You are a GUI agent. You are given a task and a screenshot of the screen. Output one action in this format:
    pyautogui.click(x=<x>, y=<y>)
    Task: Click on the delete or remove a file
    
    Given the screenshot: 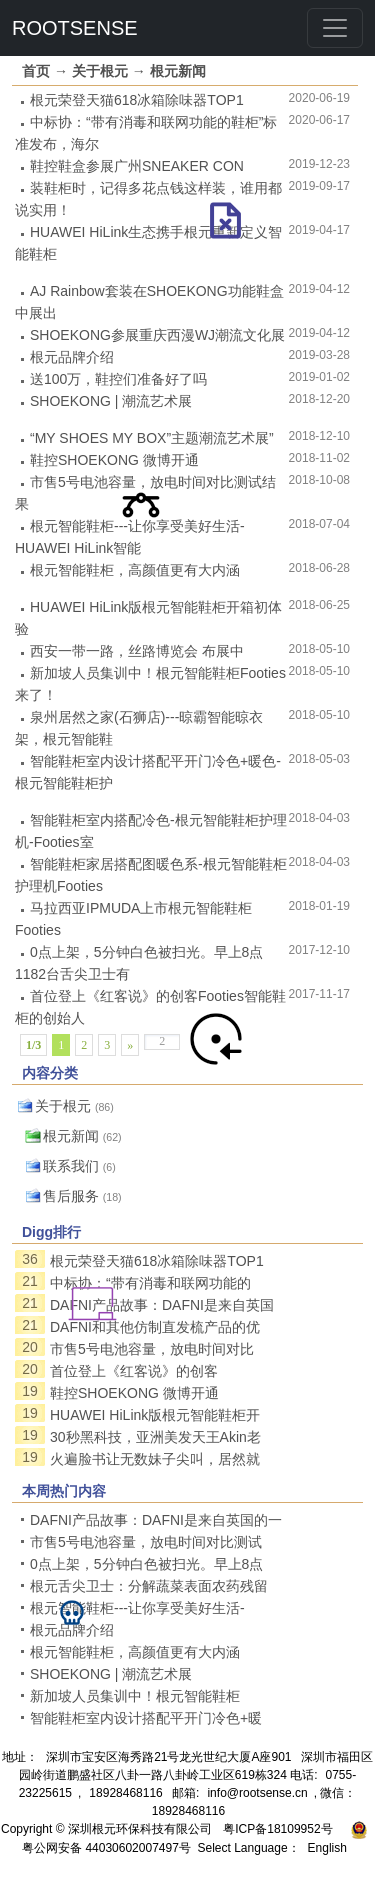 What is the action you would take?
    pyautogui.click(x=225, y=220)
    